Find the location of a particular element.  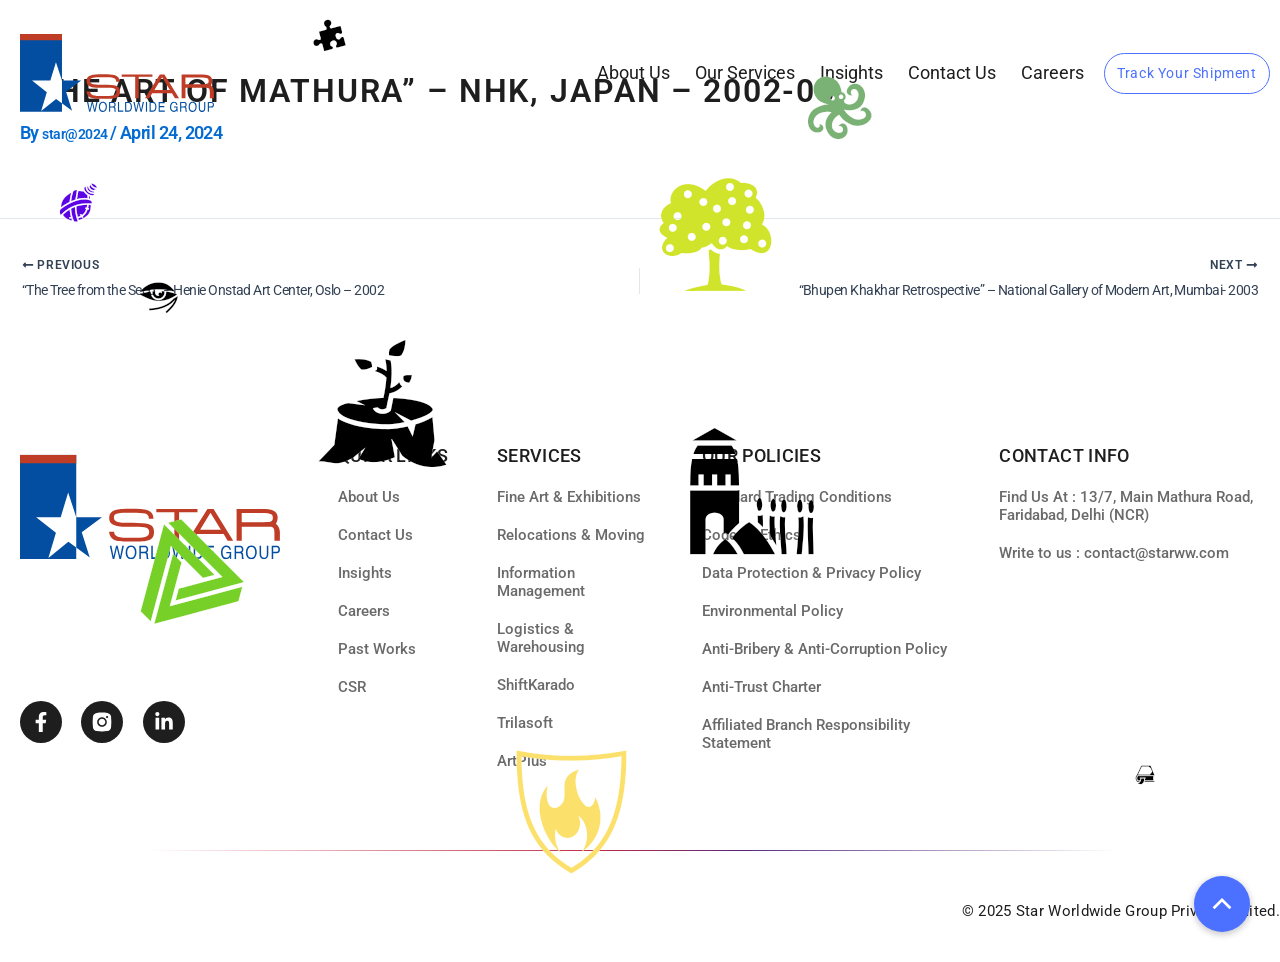

access plugins or extensions is located at coordinates (329, 35).